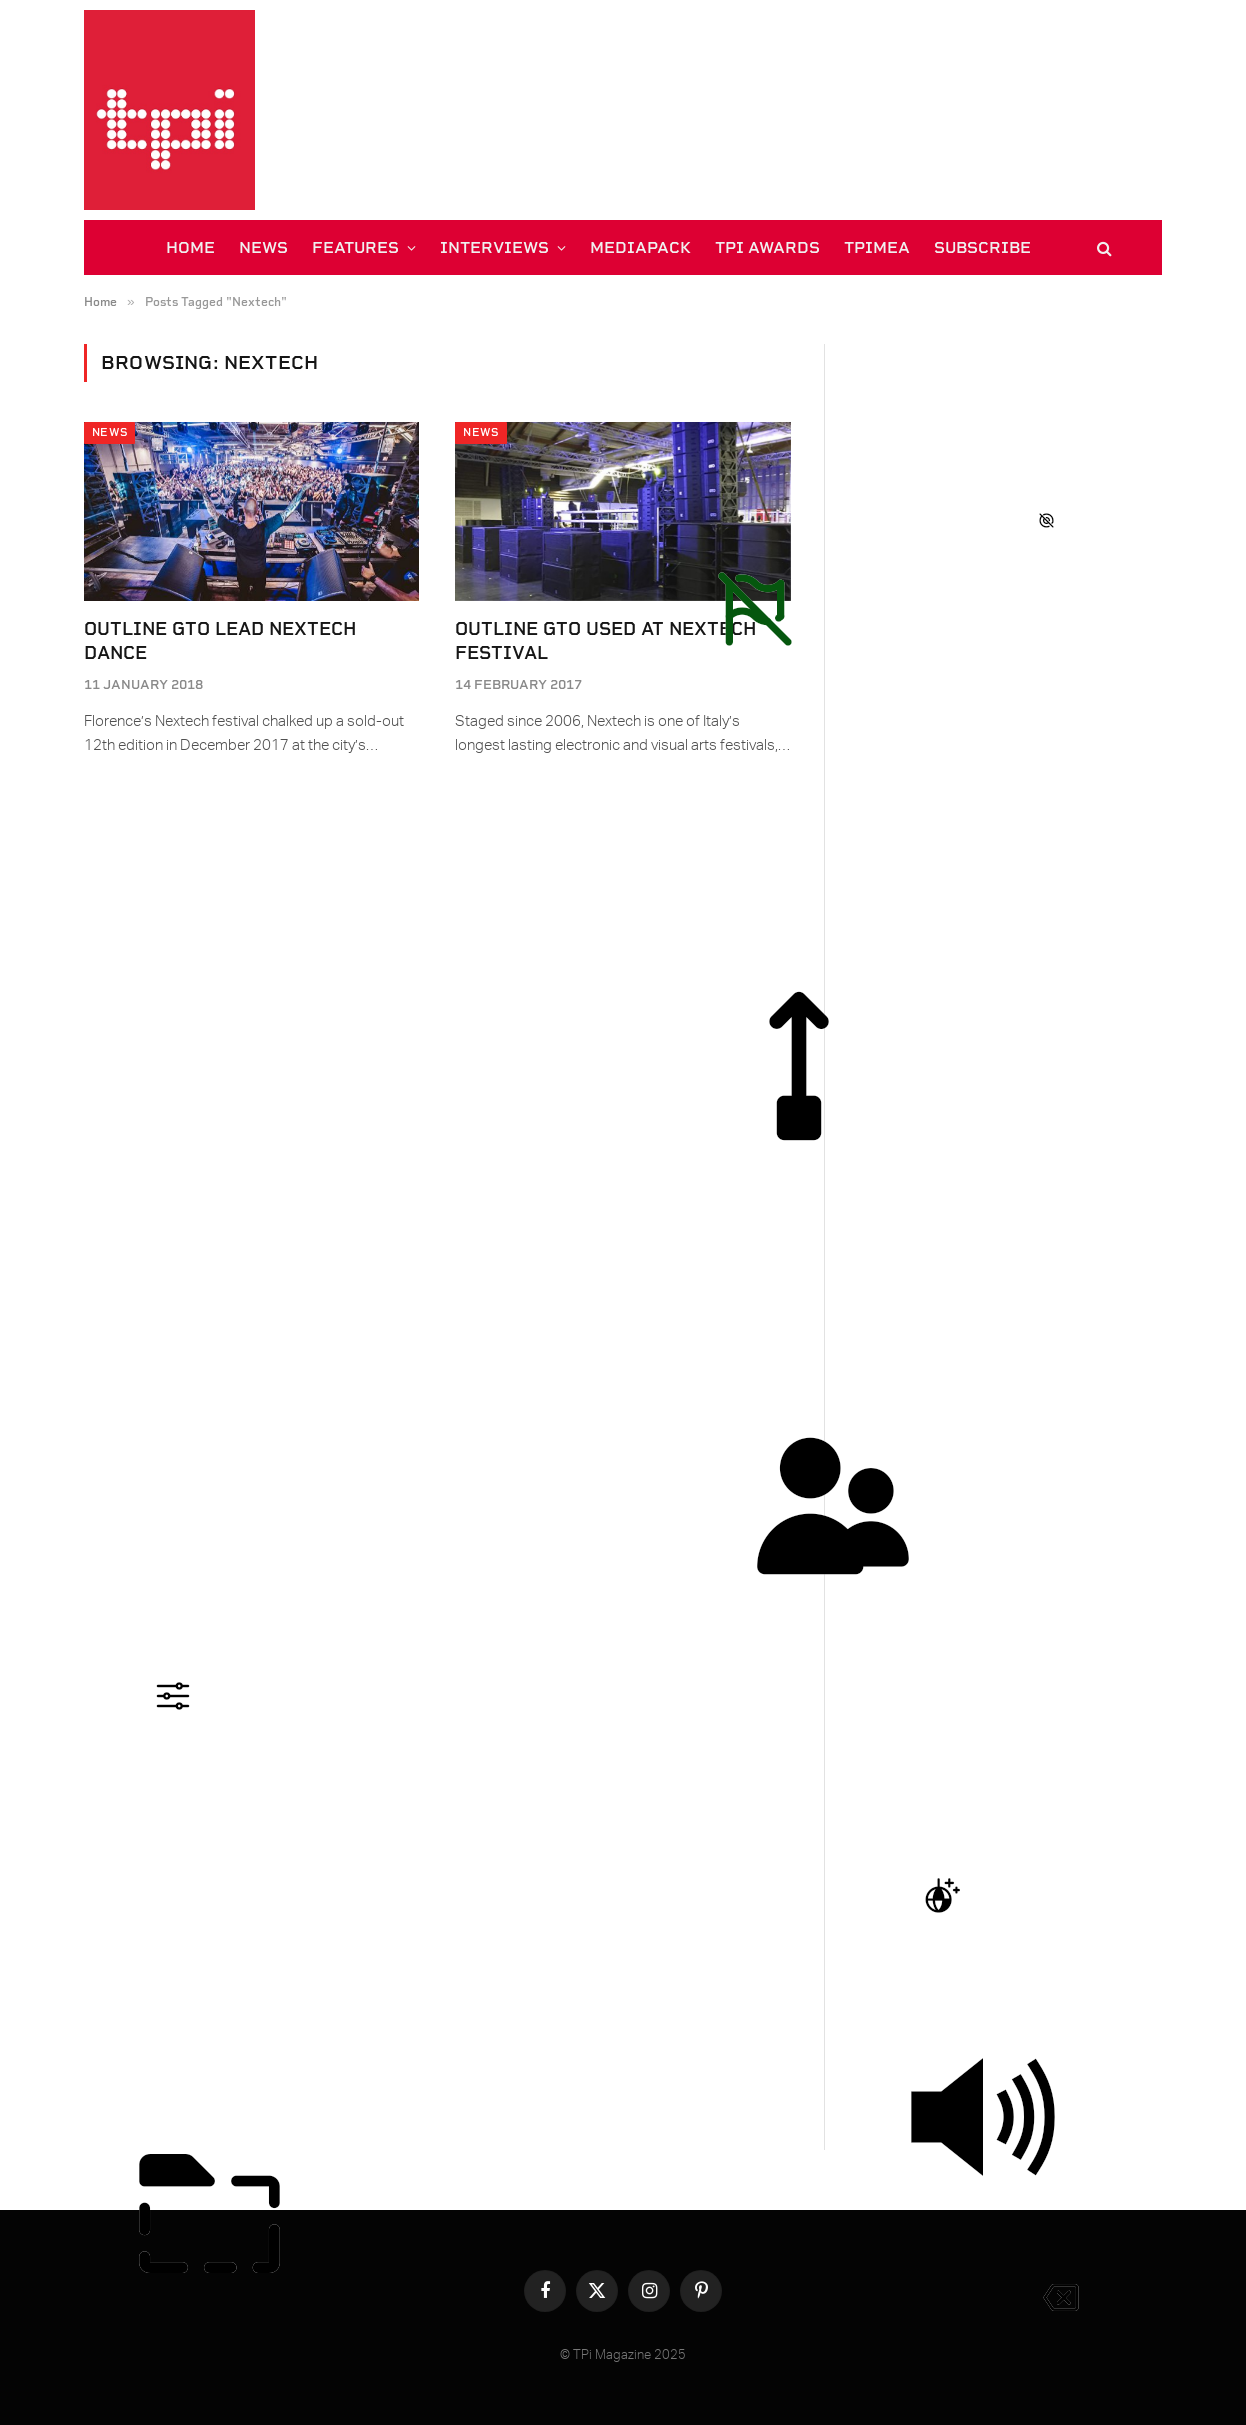  What do you see at coordinates (755, 609) in the screenshot?
I see `disable flag or marker` at bounding box center [755, 609].